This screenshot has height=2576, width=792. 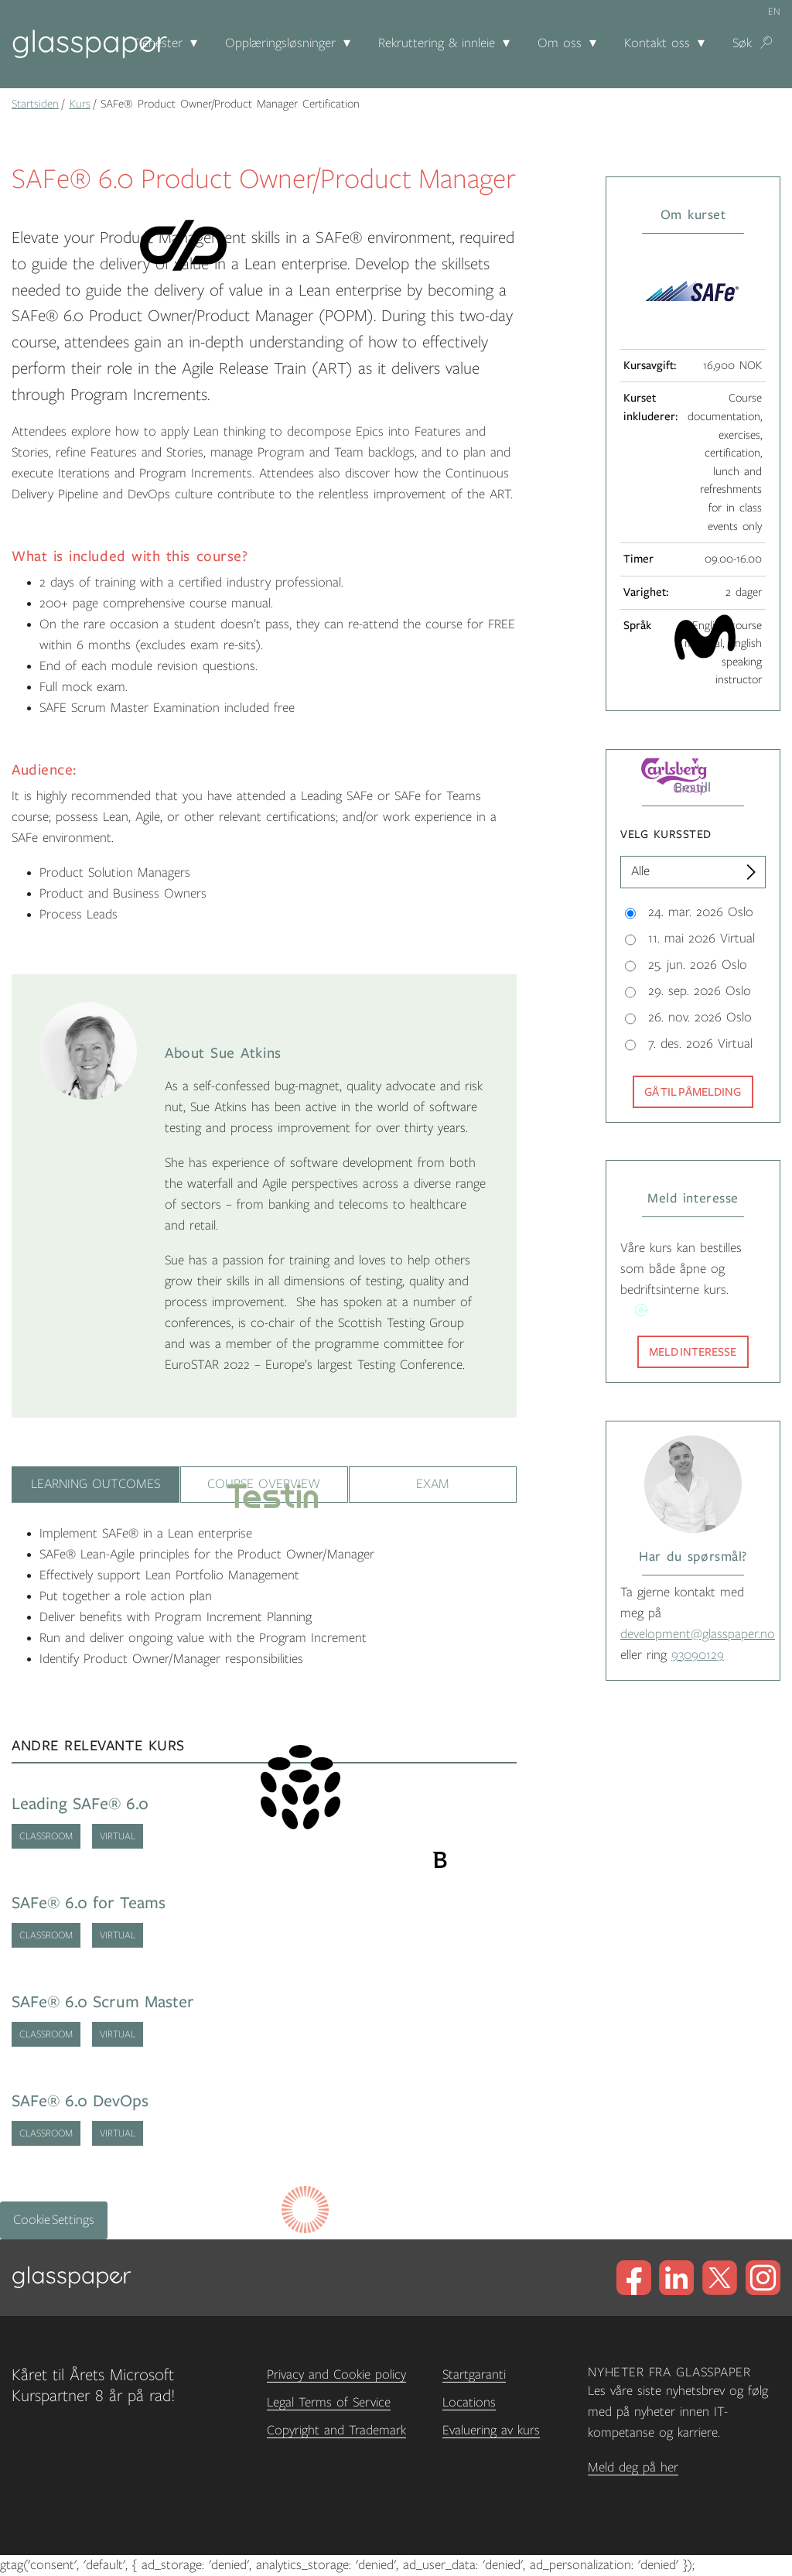 What do you see at coordinates (305, 2209) in the screenshot?
I see `photon logo` at bounding box center [305, 2209].